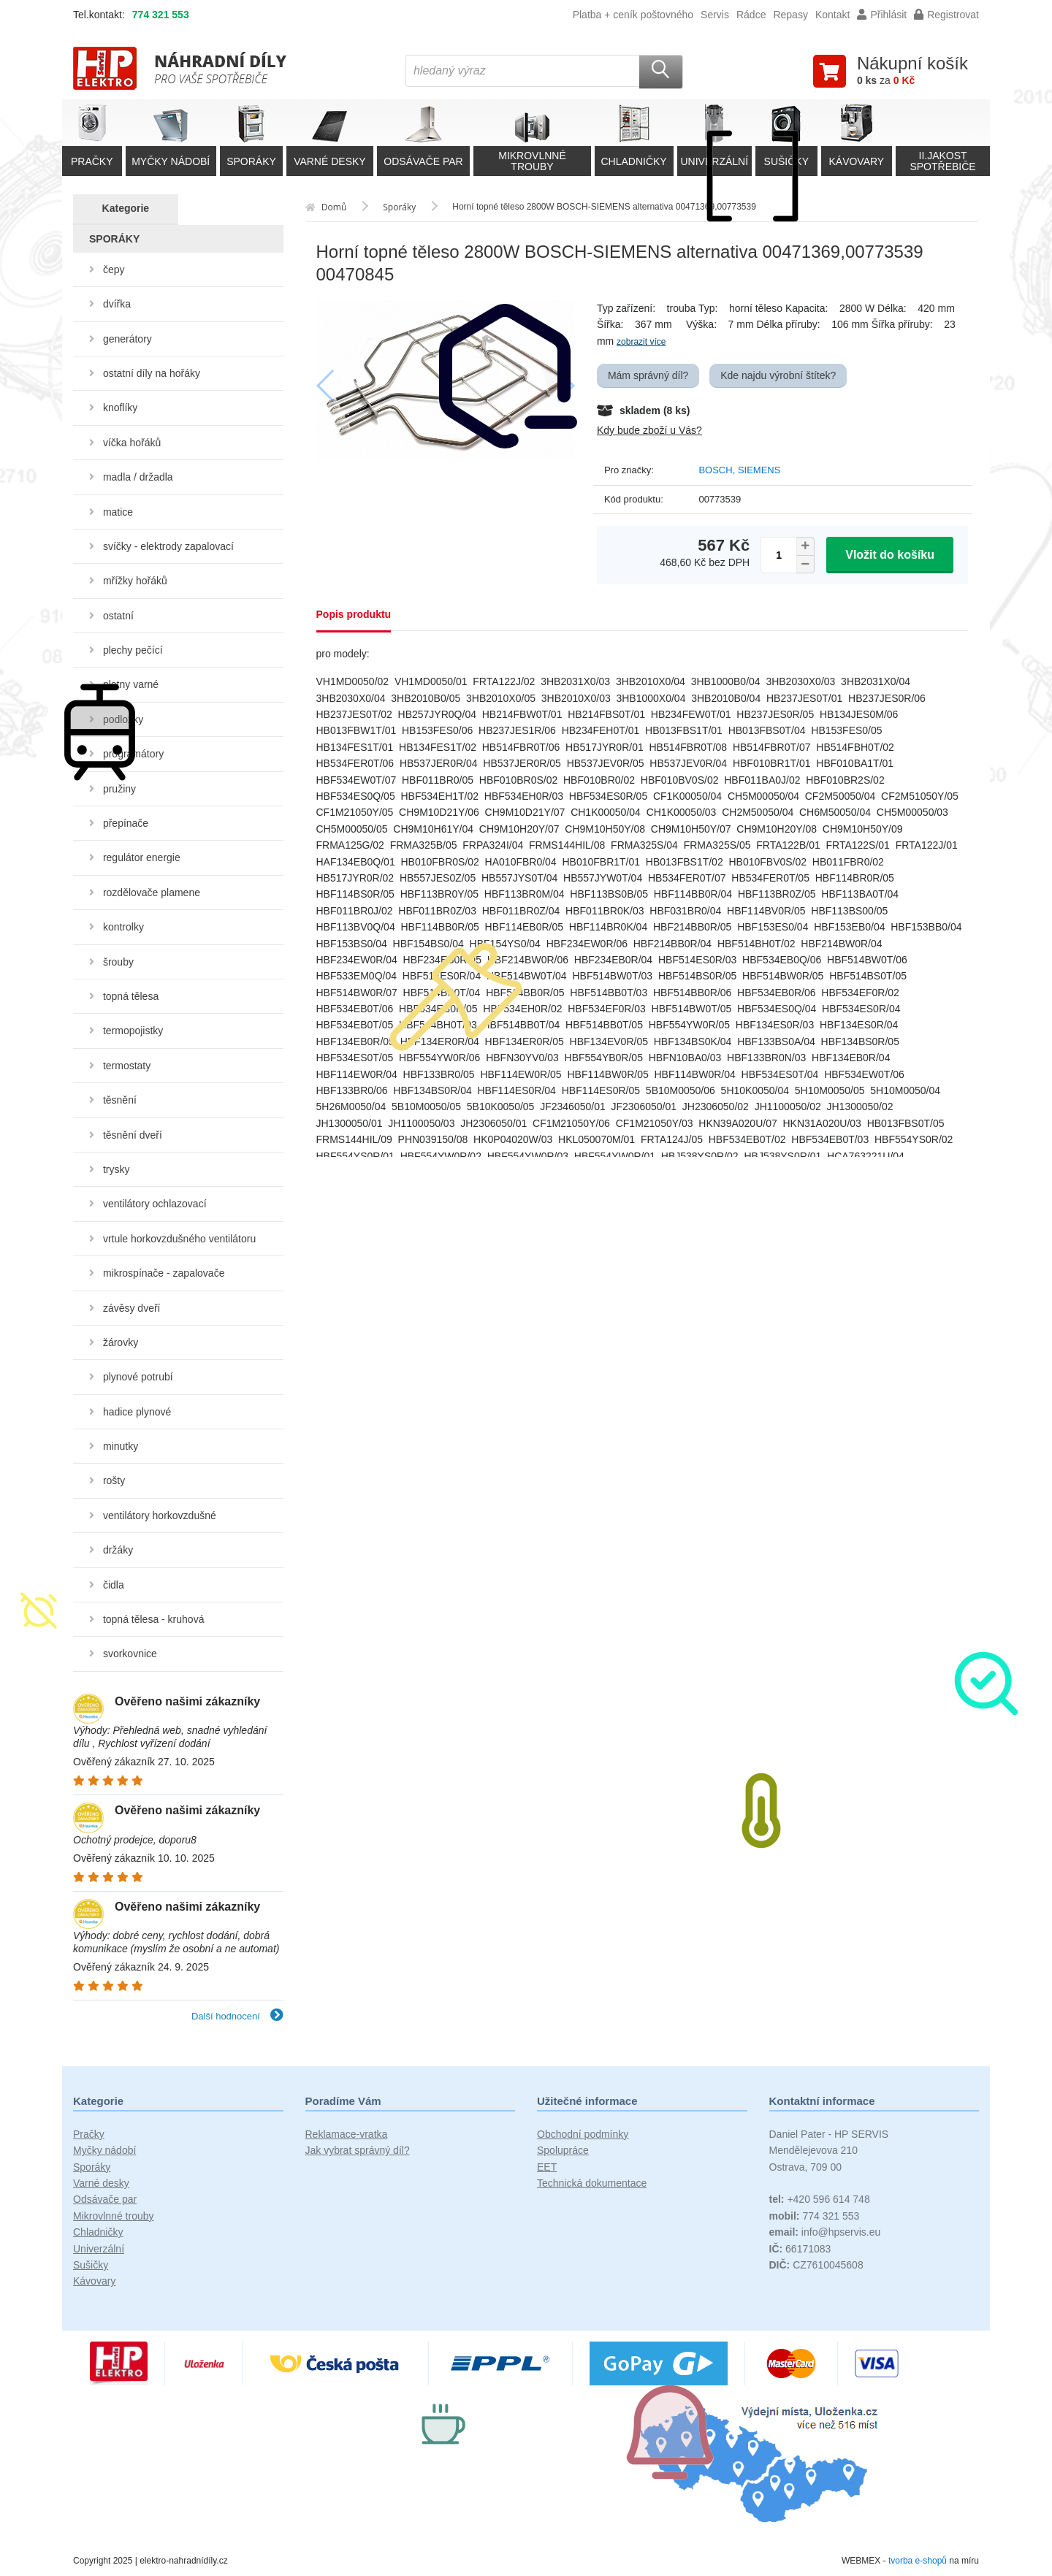 Image resolution: width=1052 pixels, height=2576 pixels. I want to click on find nearby coffee shops or cafés, so click(442, 2426).